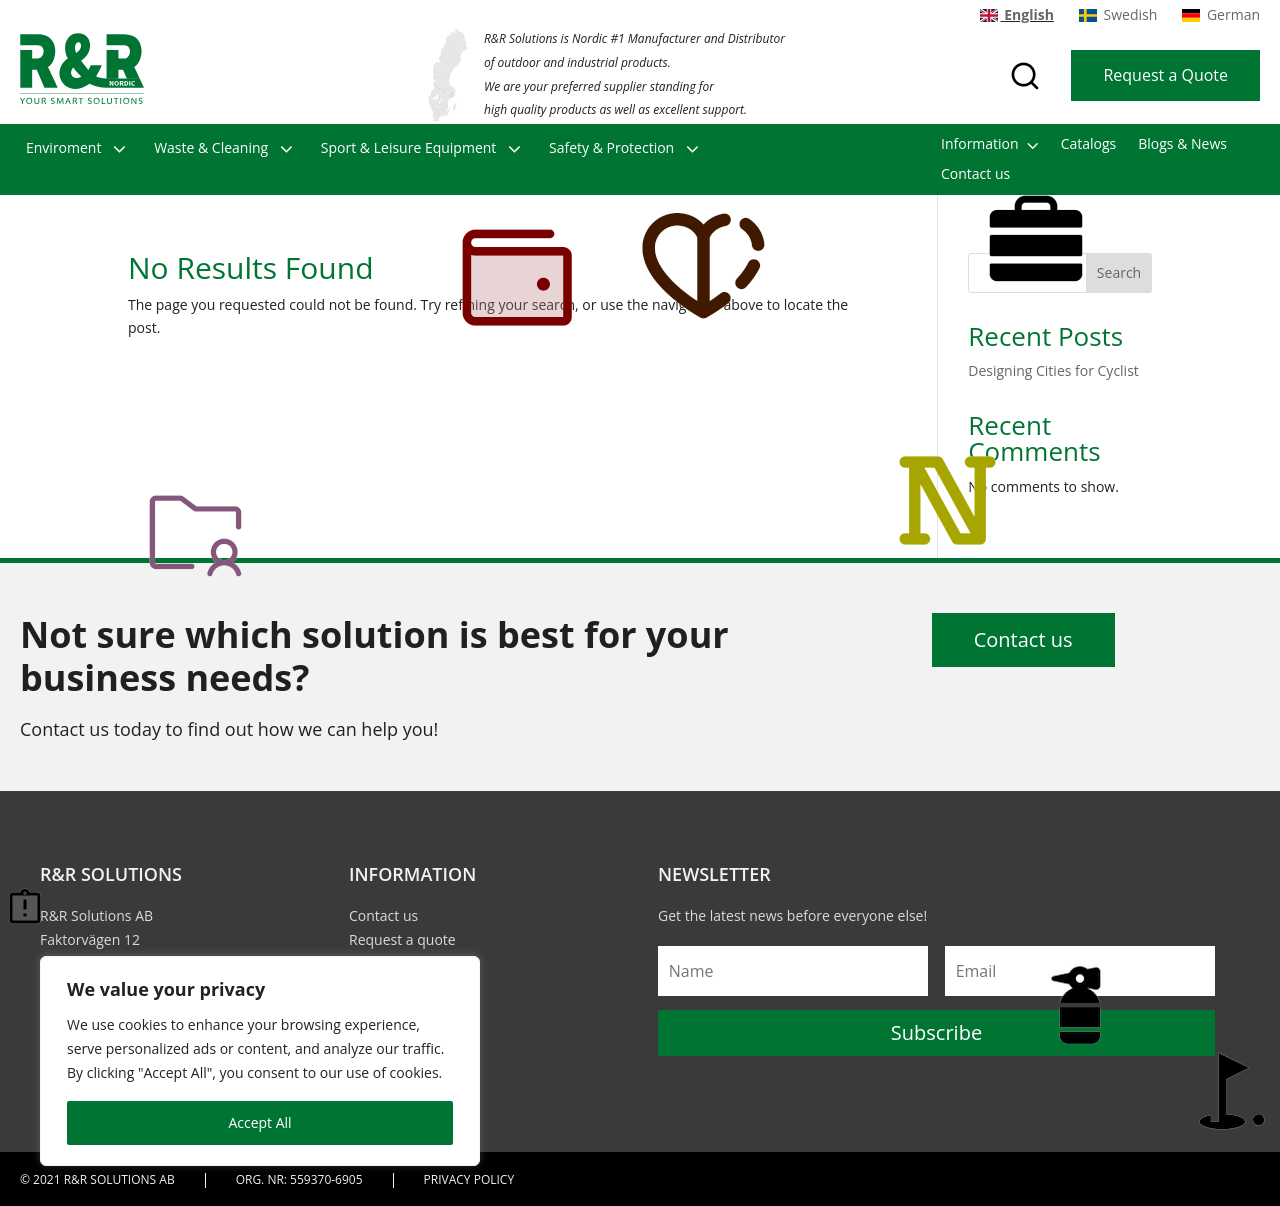  What do you see at coordinates (195, 530) in the screenshot?
I see `access user-specific files or personal folder` at bounding box center [195, 530].